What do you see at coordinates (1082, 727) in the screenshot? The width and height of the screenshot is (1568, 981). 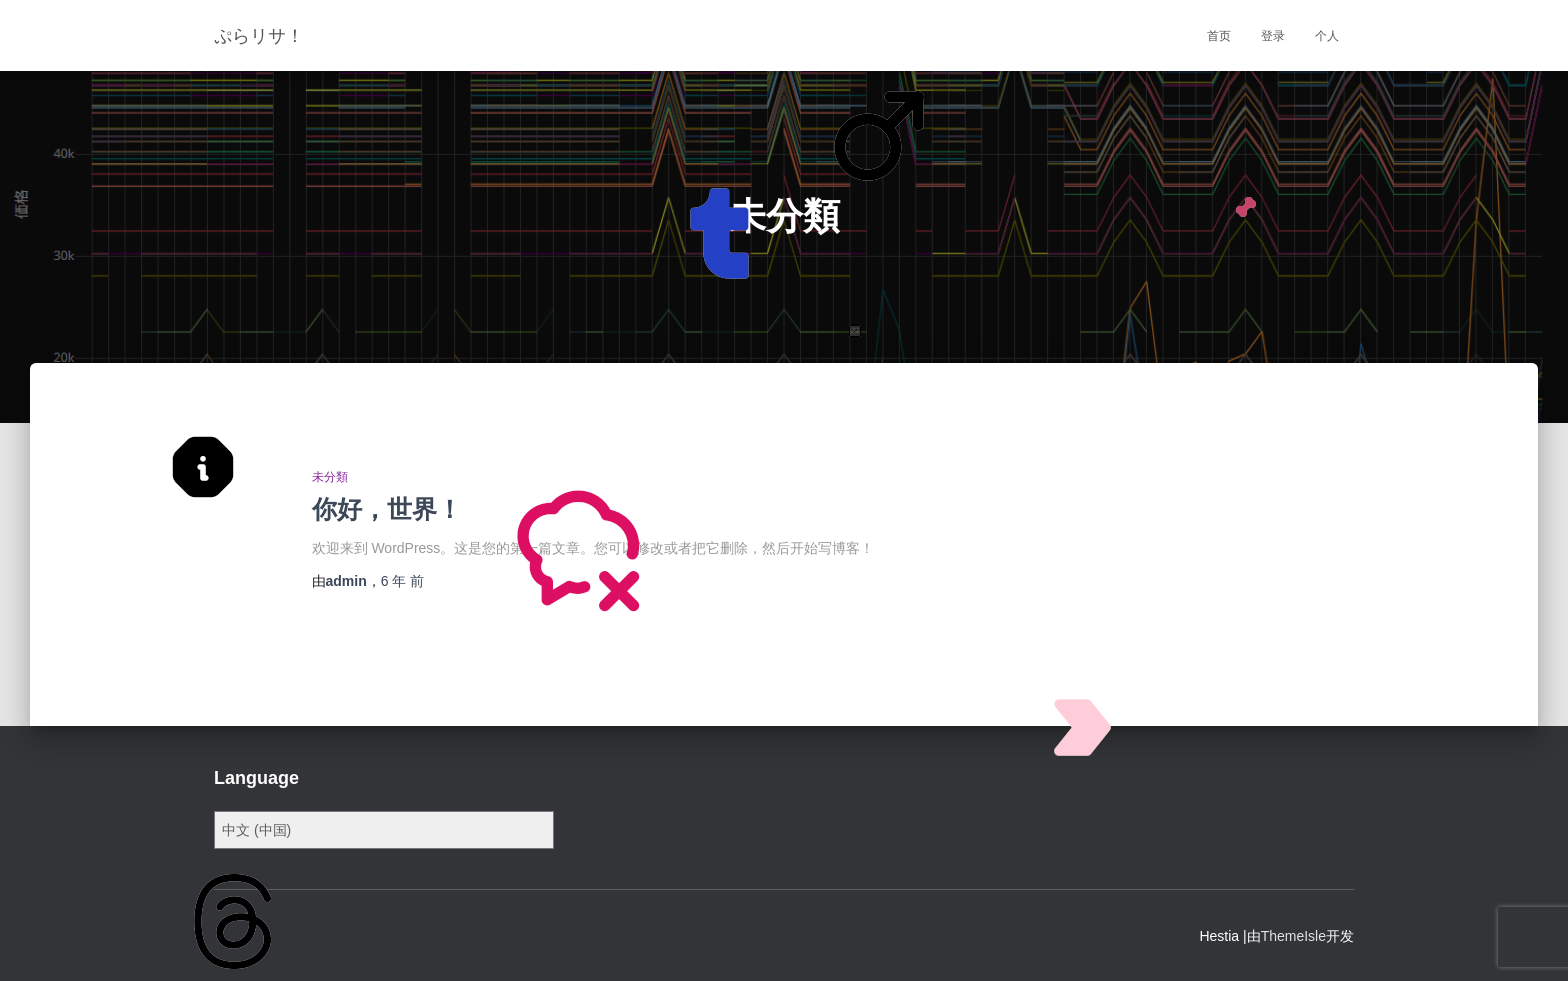 I see `navigate to the next item or step` at bounding box center [1082, 727].